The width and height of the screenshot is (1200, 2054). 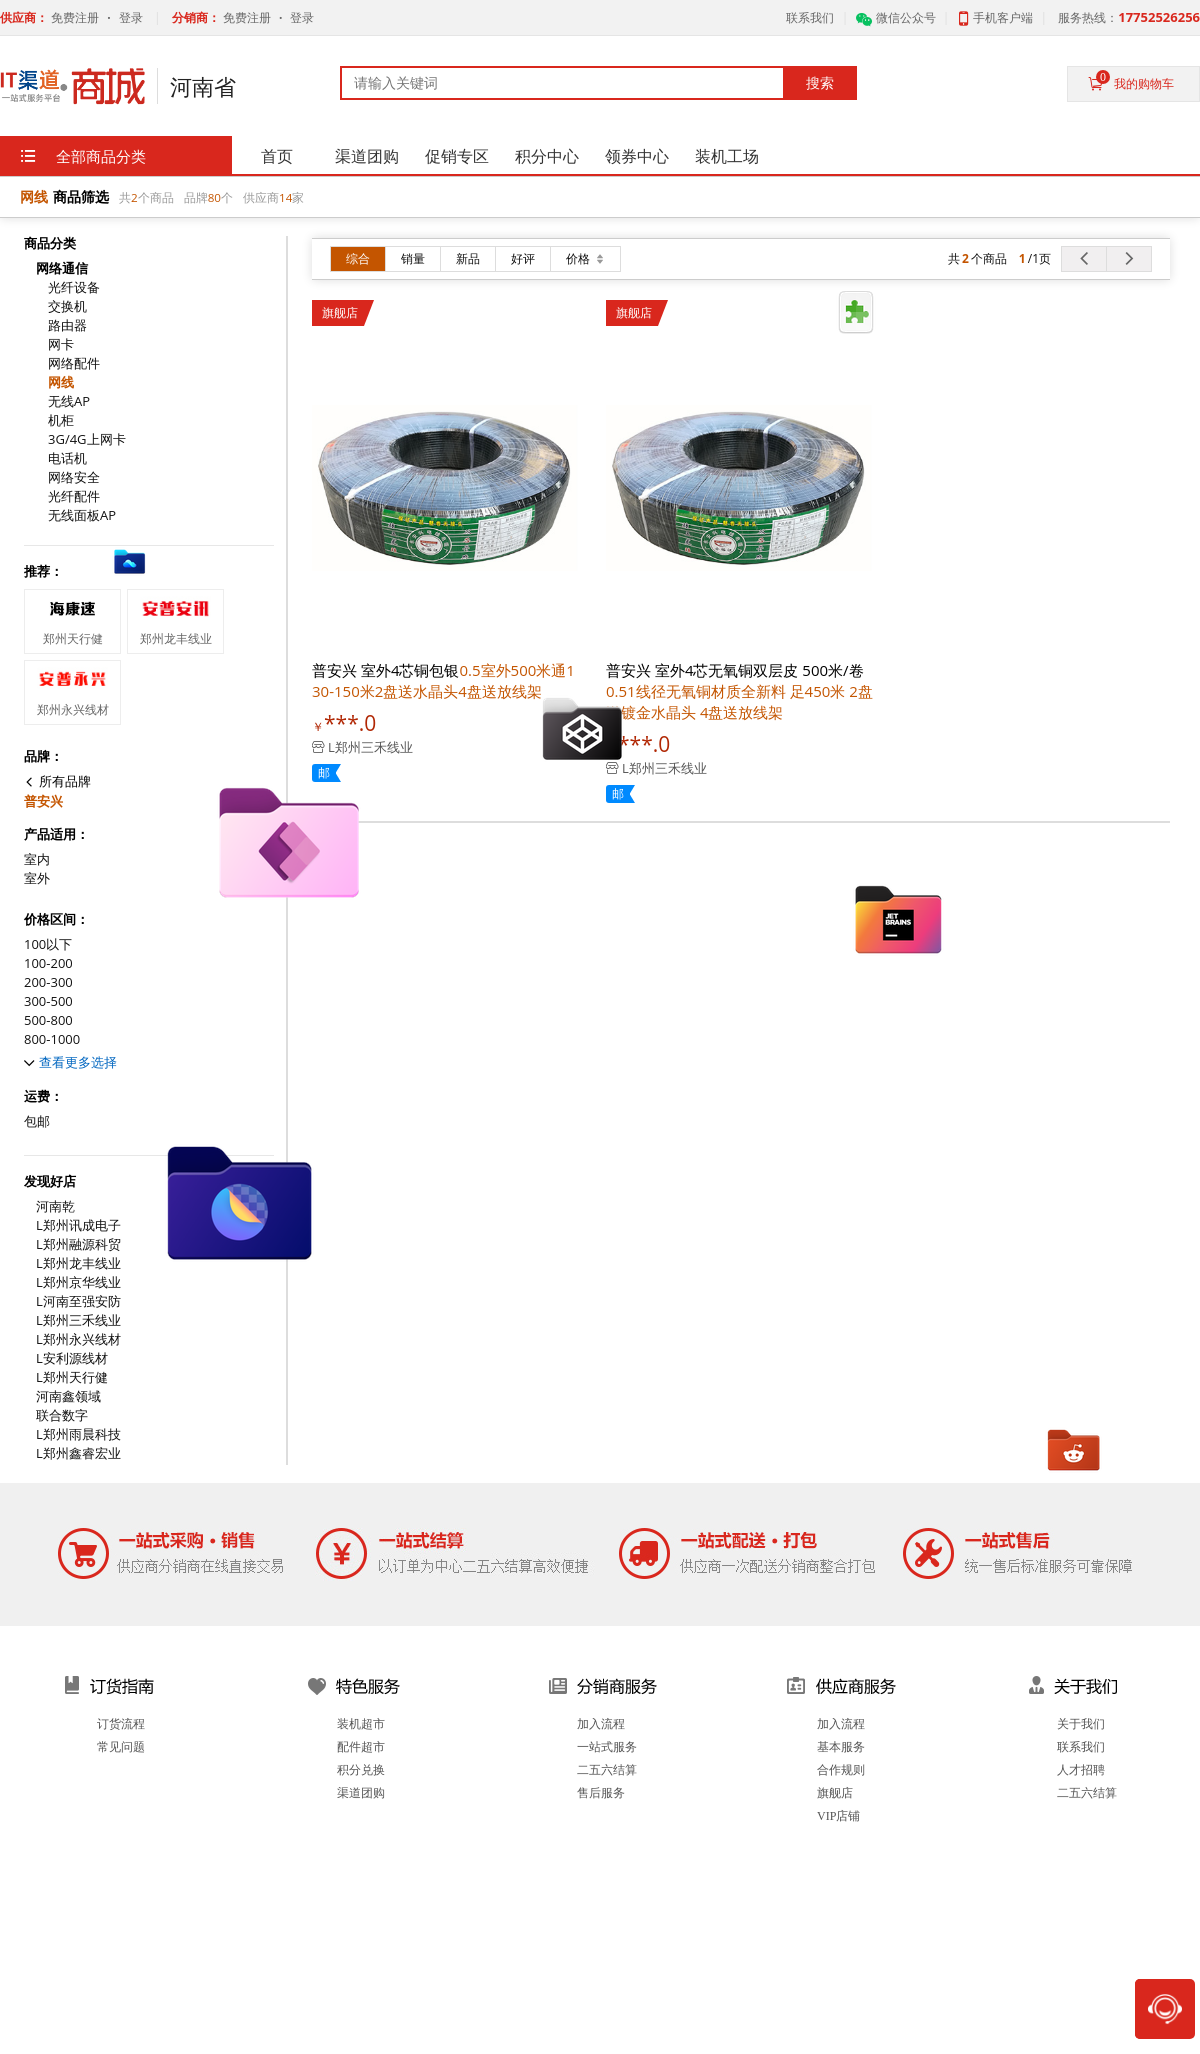 I want to click on folder containing saved reddit content, so click(x=1073, y=1451).